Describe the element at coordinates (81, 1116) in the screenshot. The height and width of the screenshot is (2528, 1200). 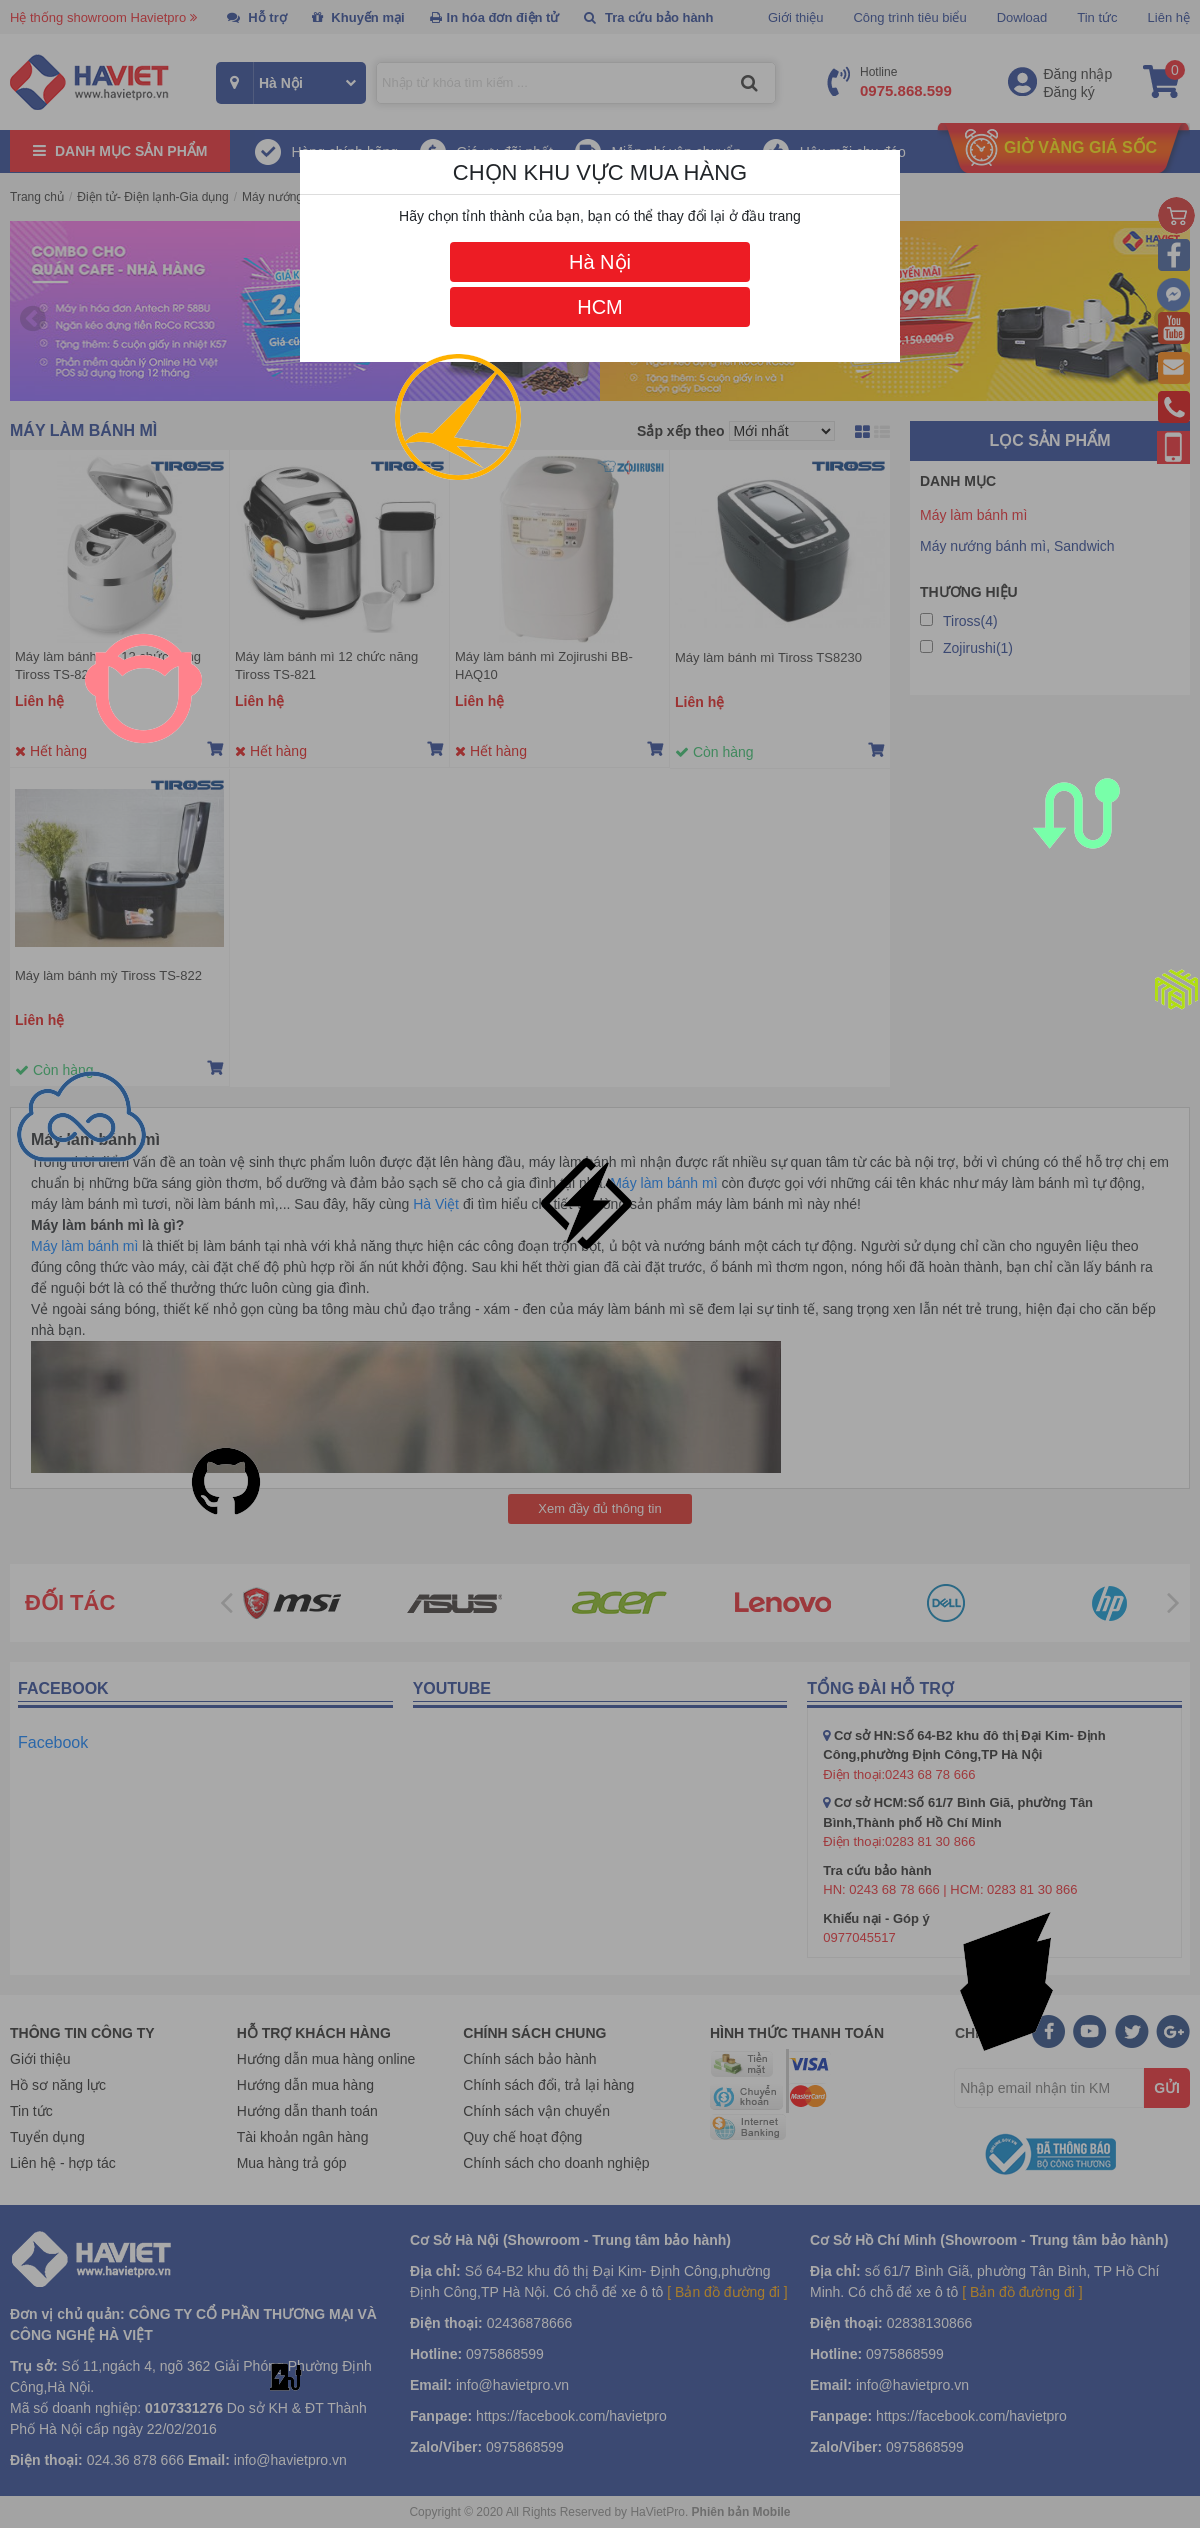
I see `open JSFiddle code playground` at that location.